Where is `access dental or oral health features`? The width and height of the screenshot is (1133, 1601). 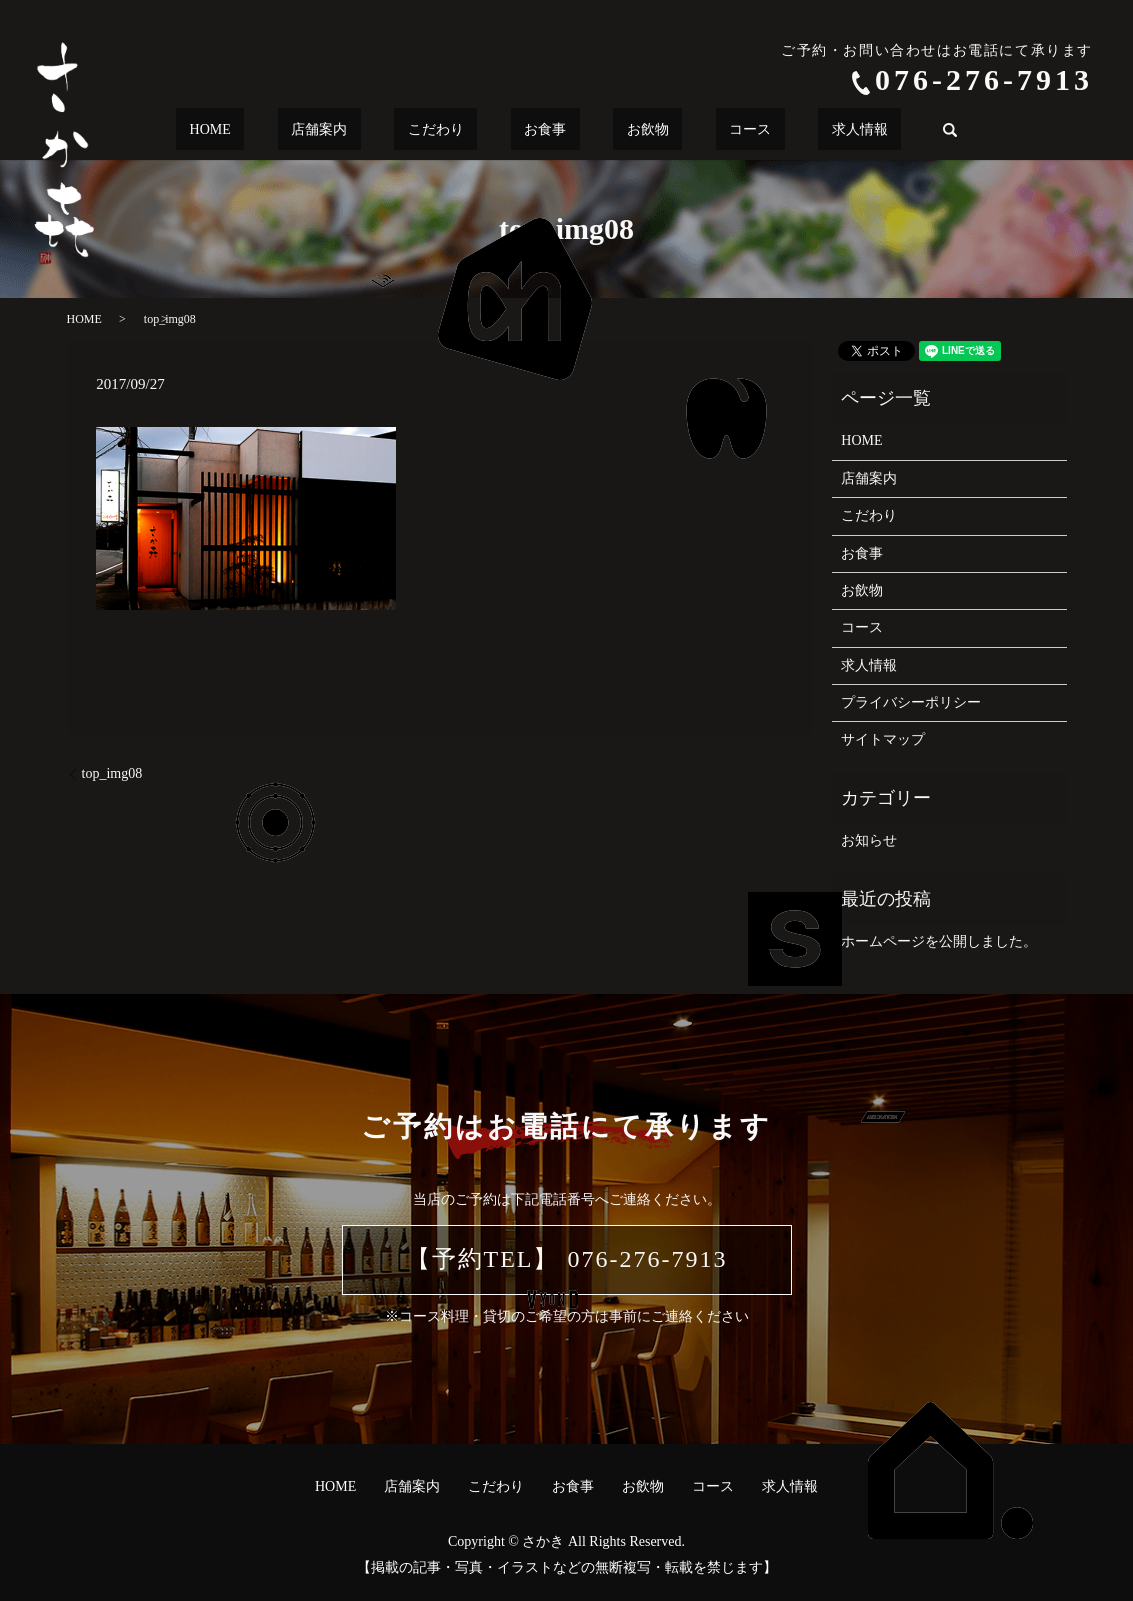 access dental or oral health features is located at coordinates (726, 418).